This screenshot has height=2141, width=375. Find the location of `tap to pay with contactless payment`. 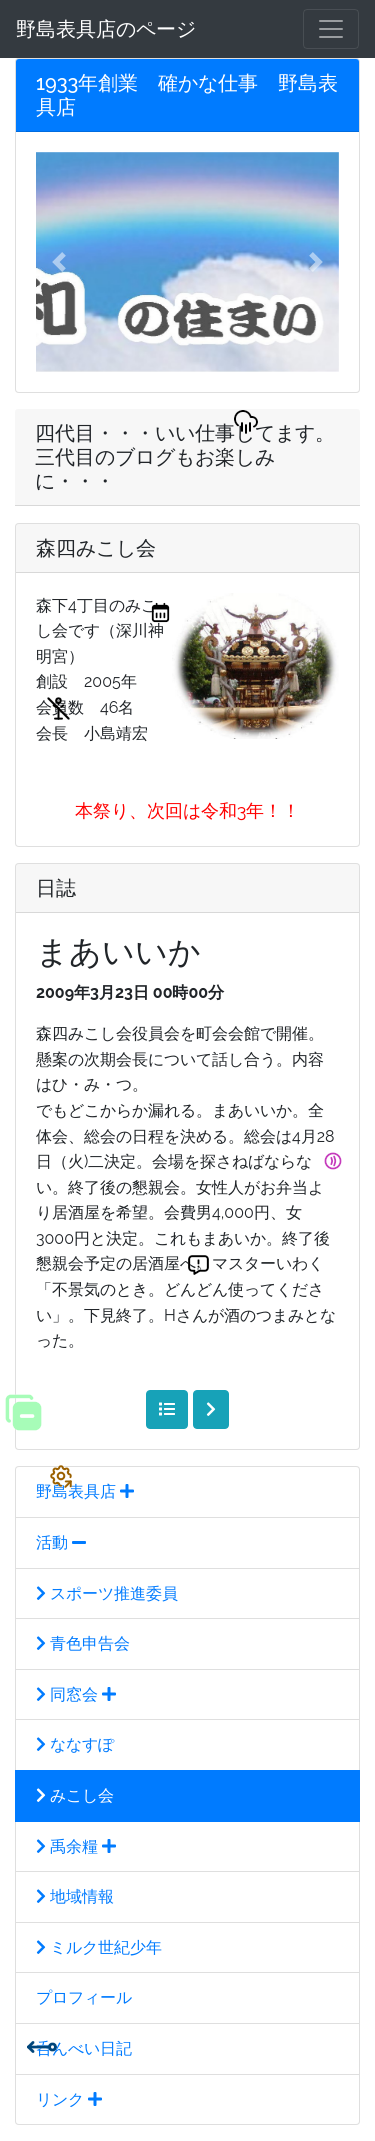

tap to pay with contactless payment is located at coordinates (333, 1161).